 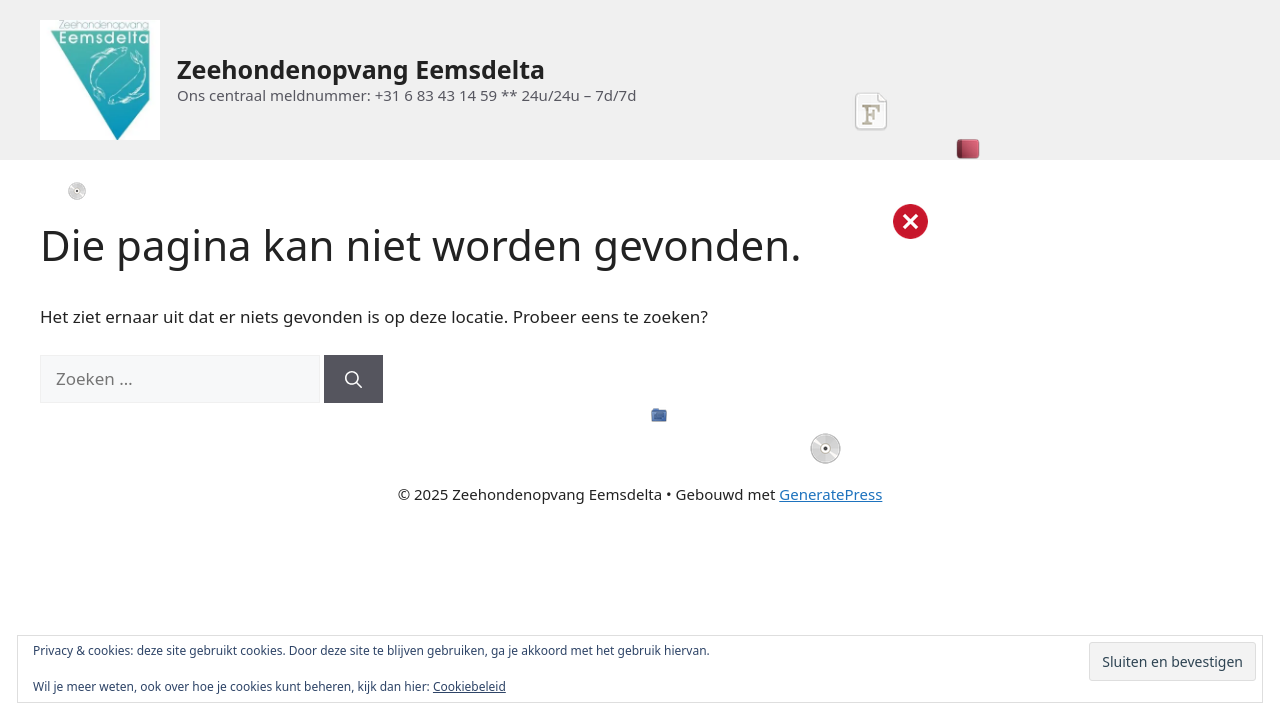 What do you see at coordinates (77, 191) in the screenshot?
I see `unmount or eject a DVD disc` at bounding box center [77, 191].